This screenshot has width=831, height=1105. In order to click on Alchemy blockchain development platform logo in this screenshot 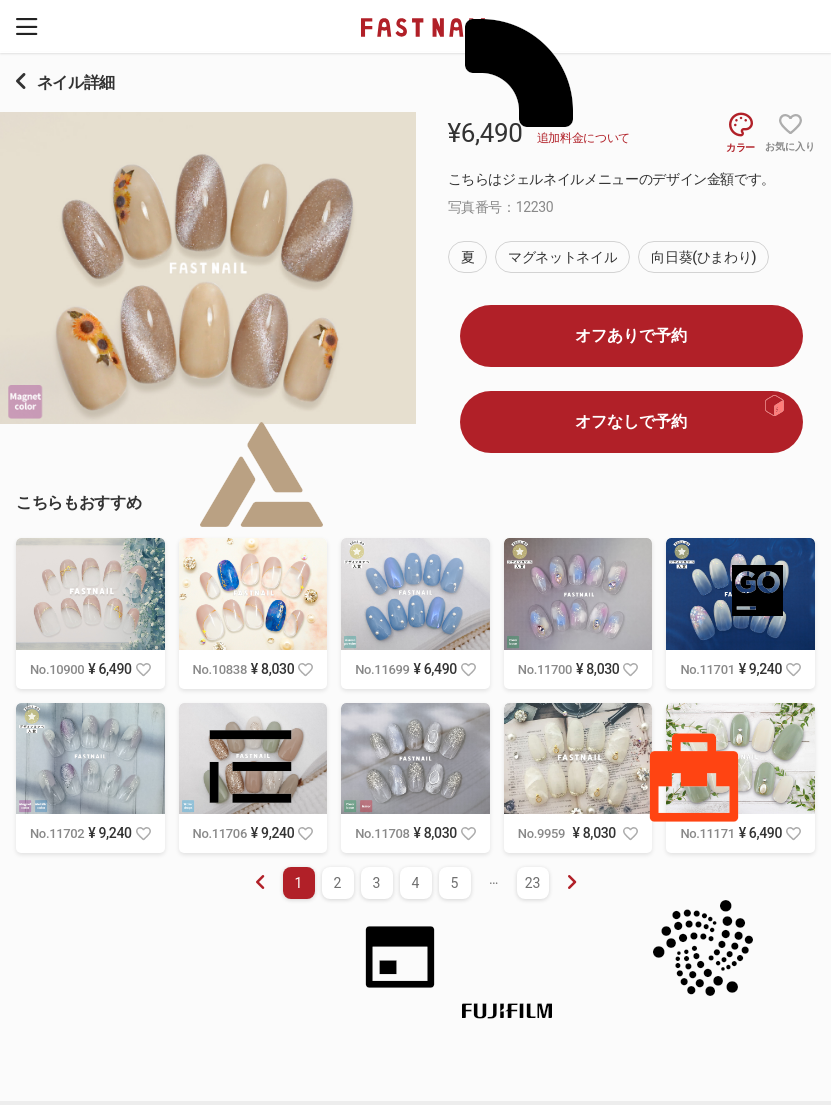, I will do `click(261, 474)`.